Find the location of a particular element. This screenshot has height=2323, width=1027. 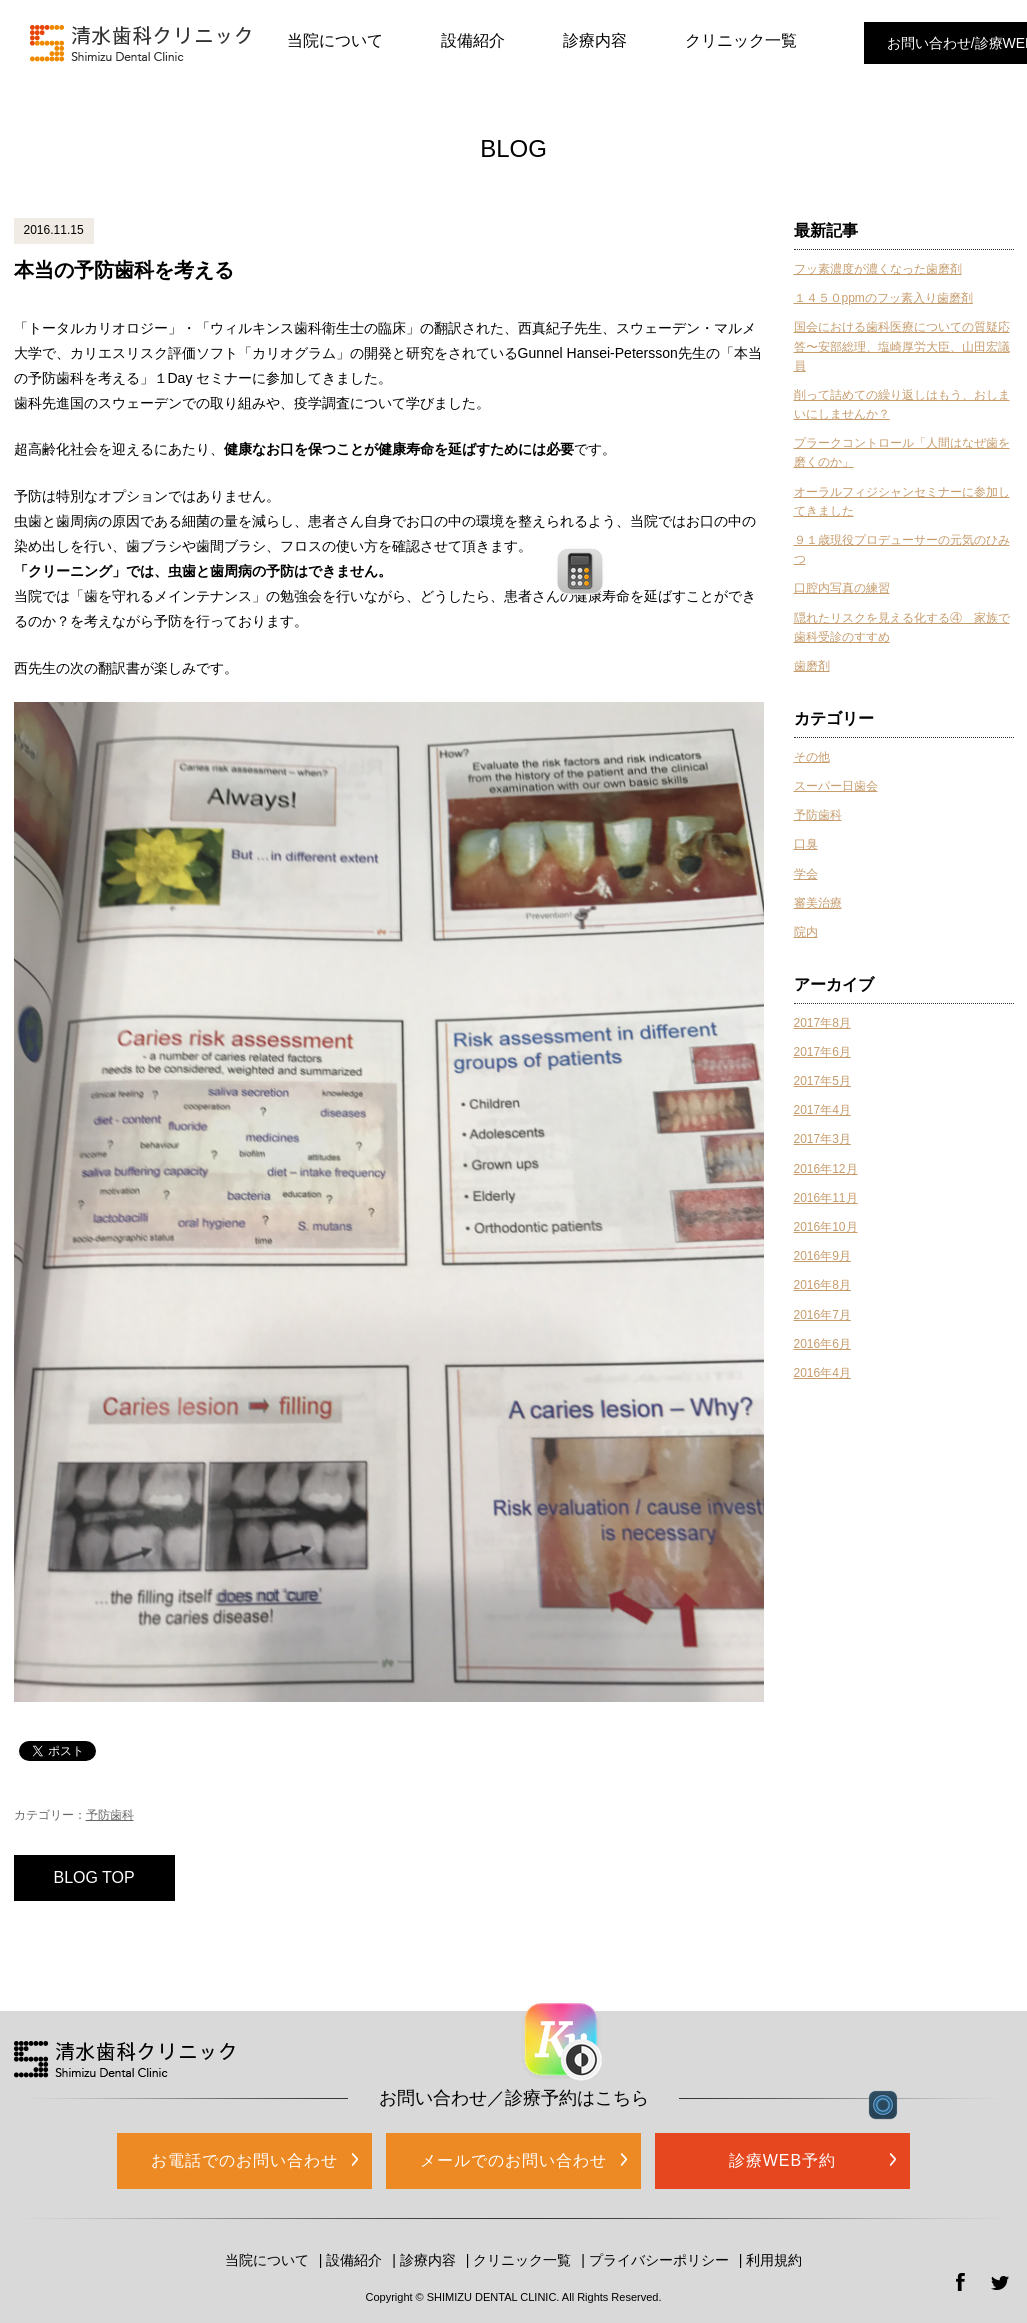

open the calculator app is located at coordinates (580, 571).